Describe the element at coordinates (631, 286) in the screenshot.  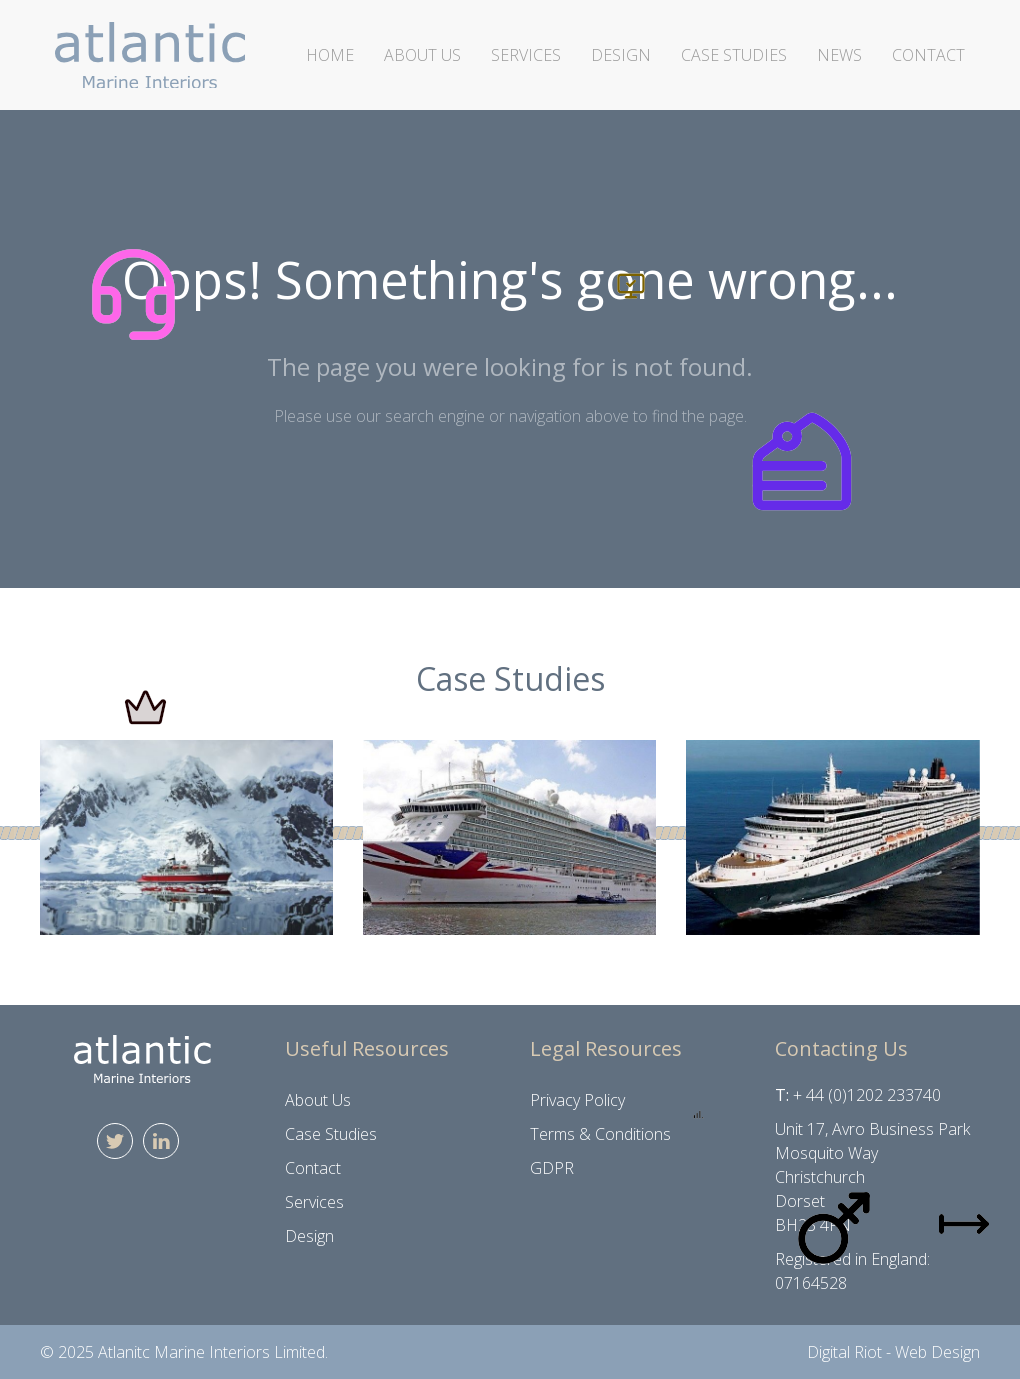
I see `system check passed or monitor verified` at that location.